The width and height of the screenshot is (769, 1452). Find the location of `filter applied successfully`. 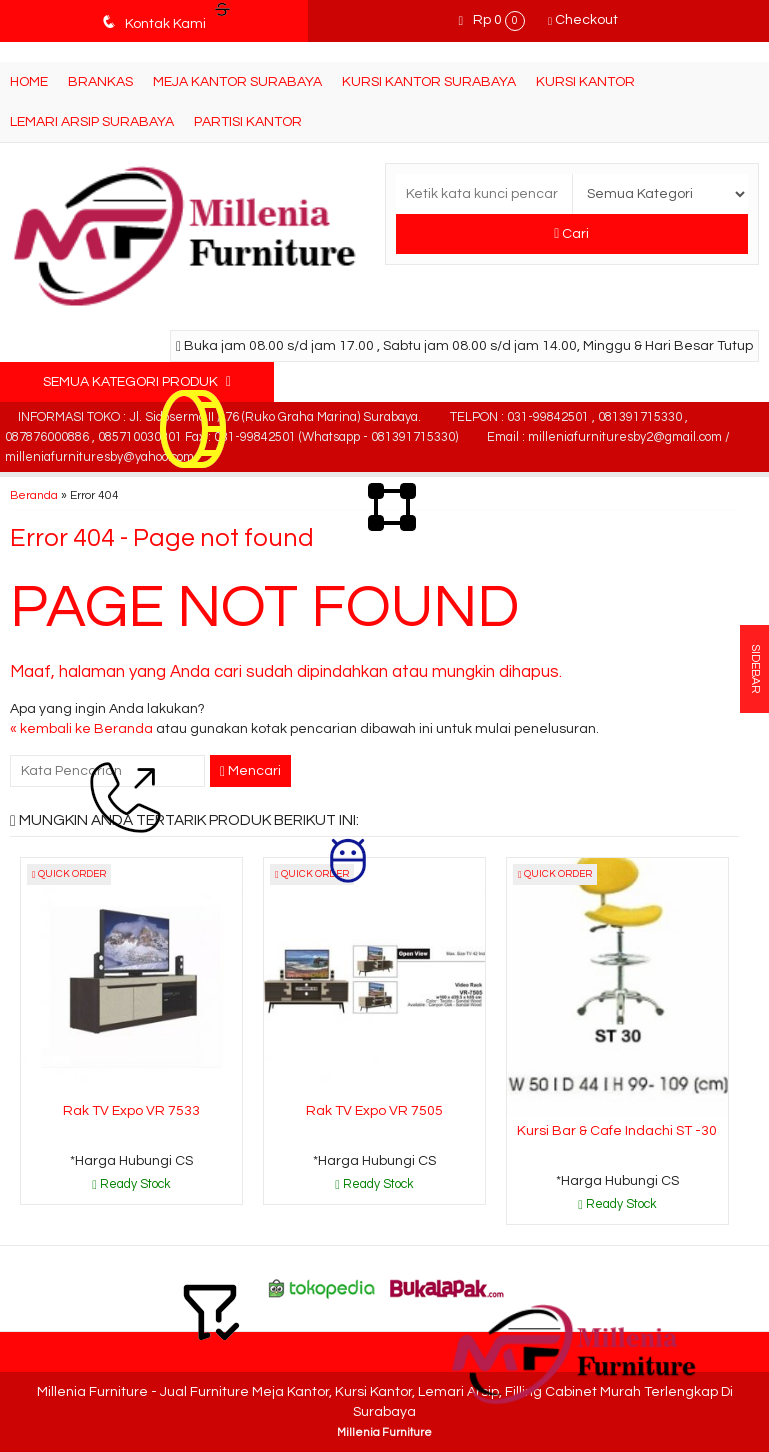

filter applied successfully is located at coordinates (210, 1311).